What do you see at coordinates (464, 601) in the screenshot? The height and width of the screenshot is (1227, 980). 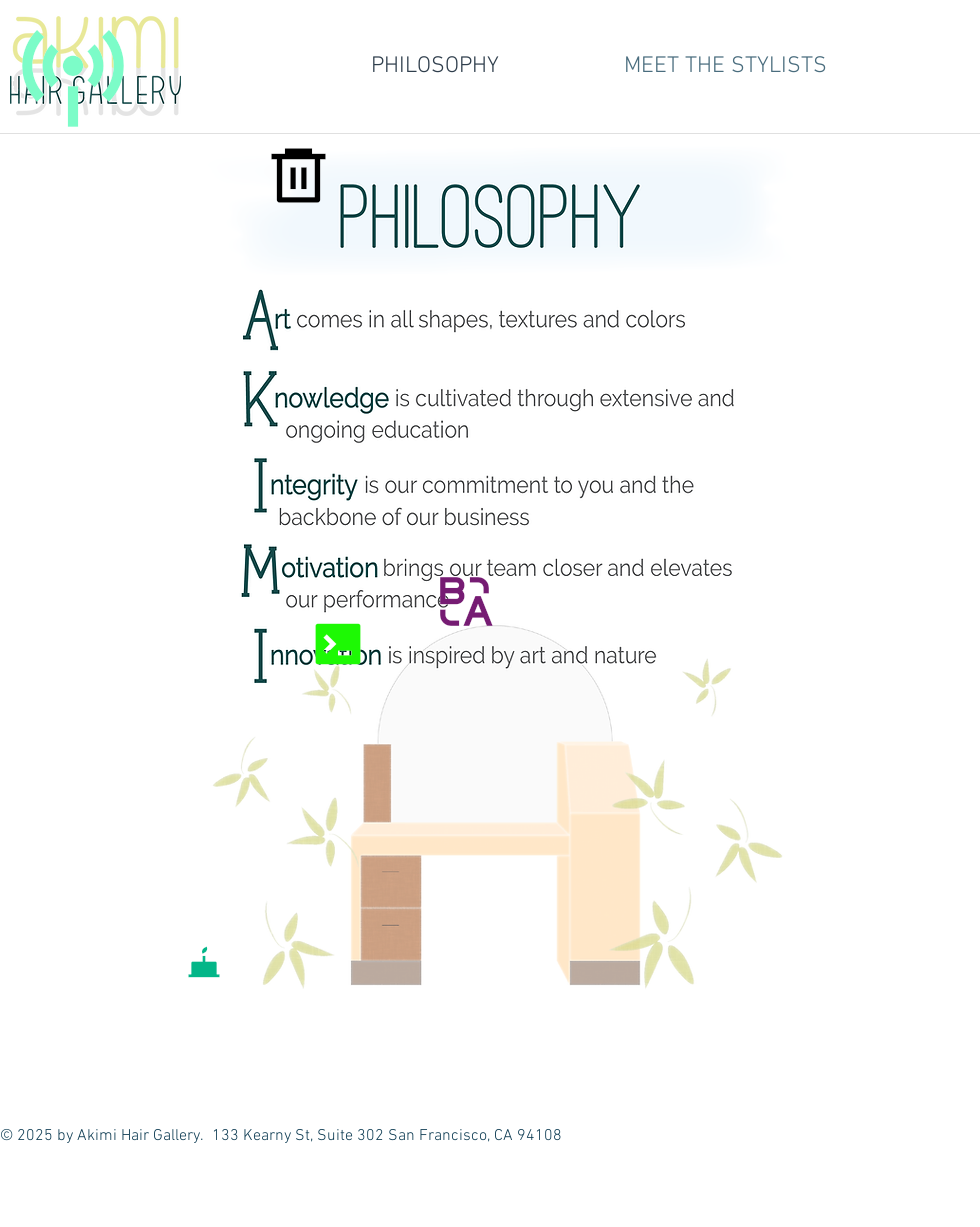 I see `switch between languages or translation mode` at bounding box center [464, 601].